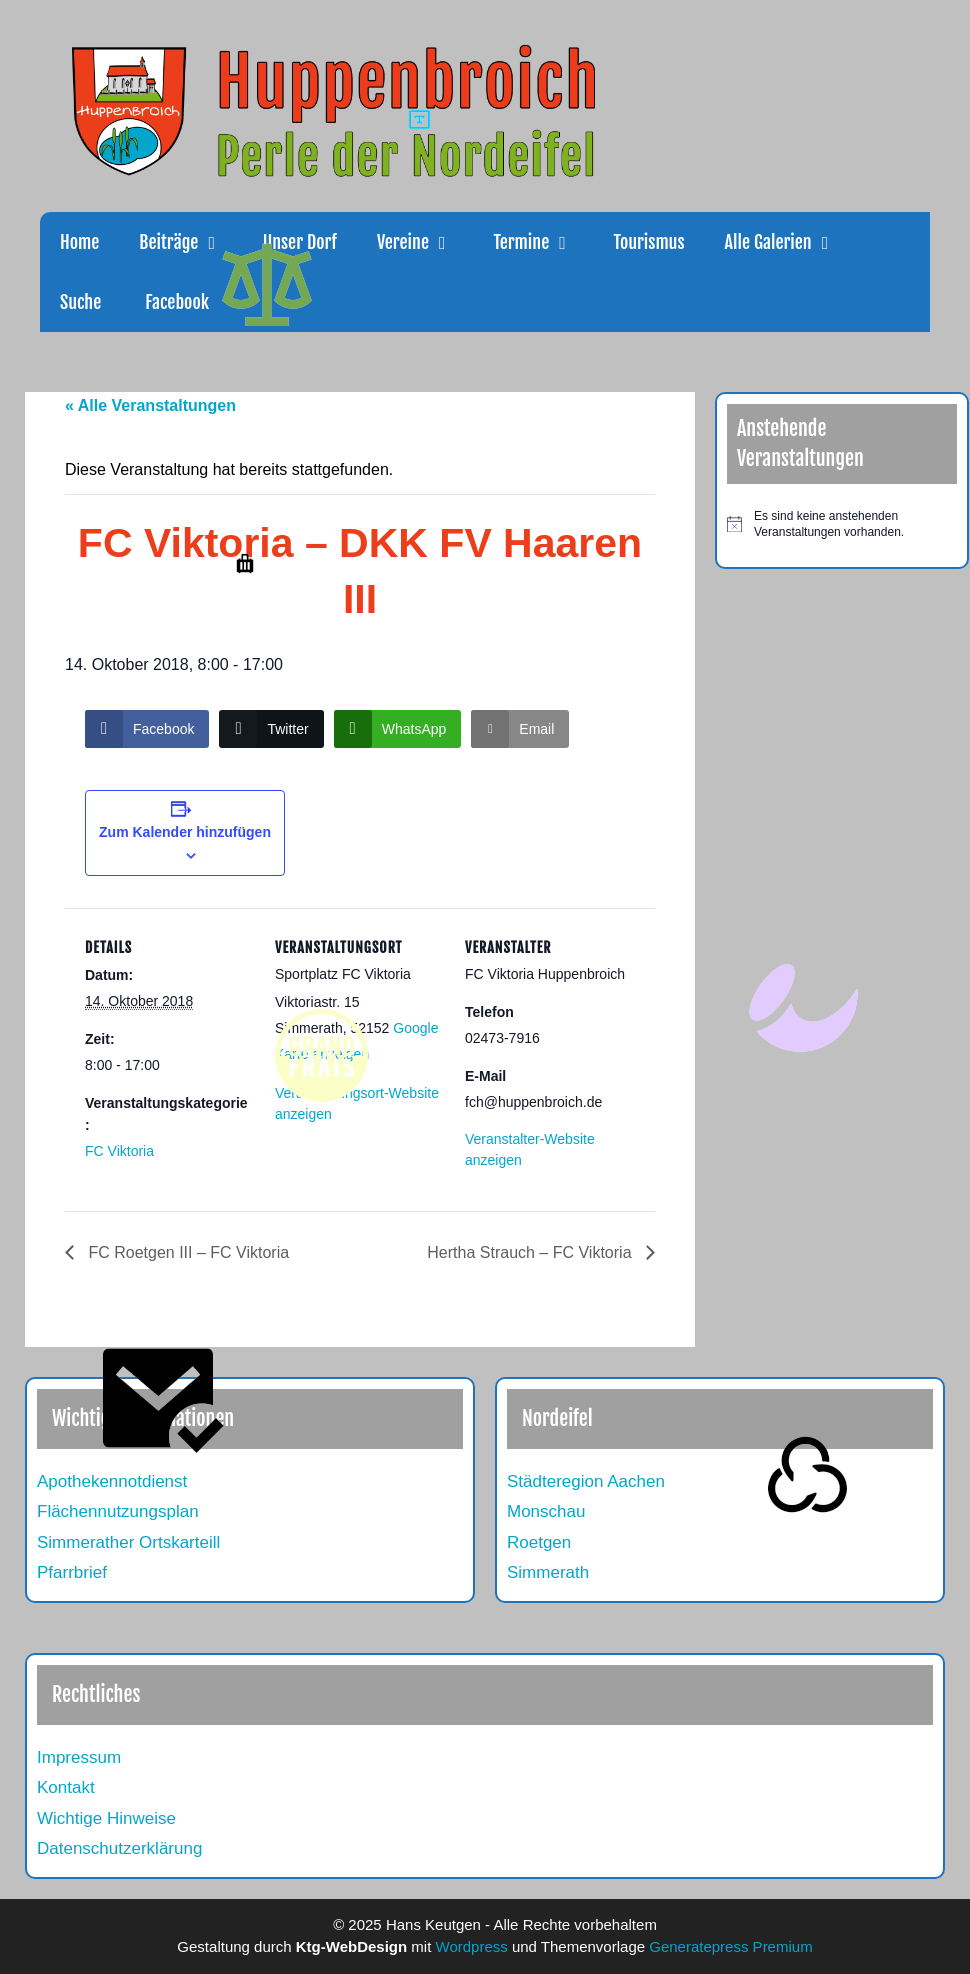 This screenshot has height=1974, width=970. What do you see at coordinates (807, 1474) in the screenshot?
I see `countingworks pro app or service logo` at bounding box center [807, 1474].